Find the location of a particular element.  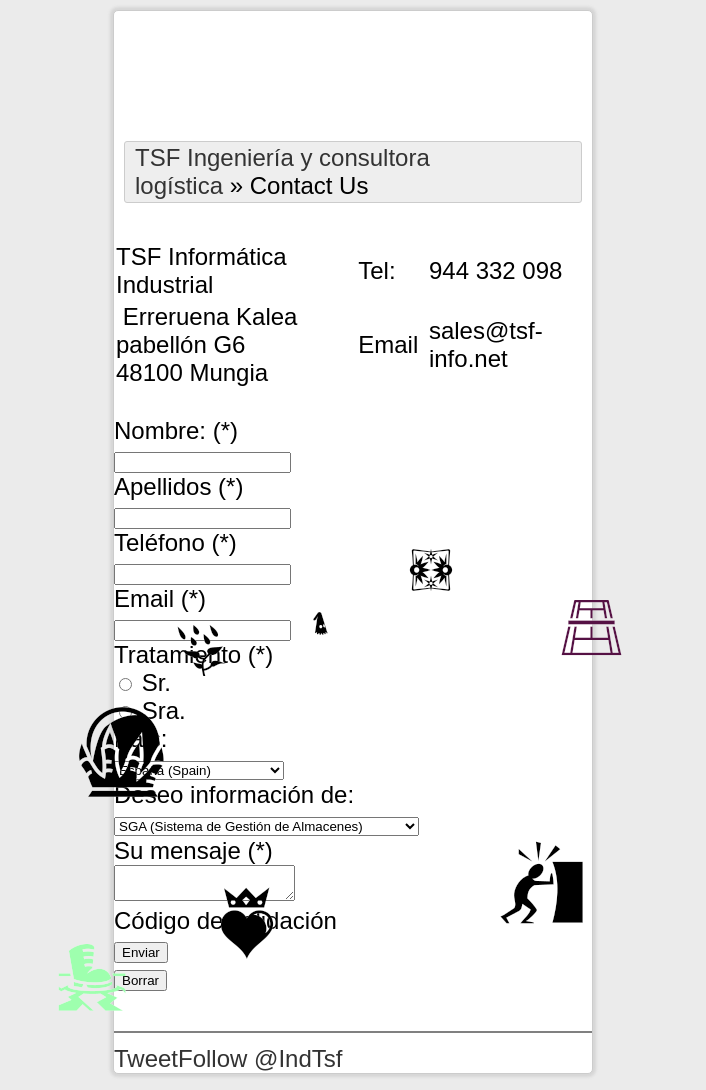

water your plants is located at coordinates (203, 650).